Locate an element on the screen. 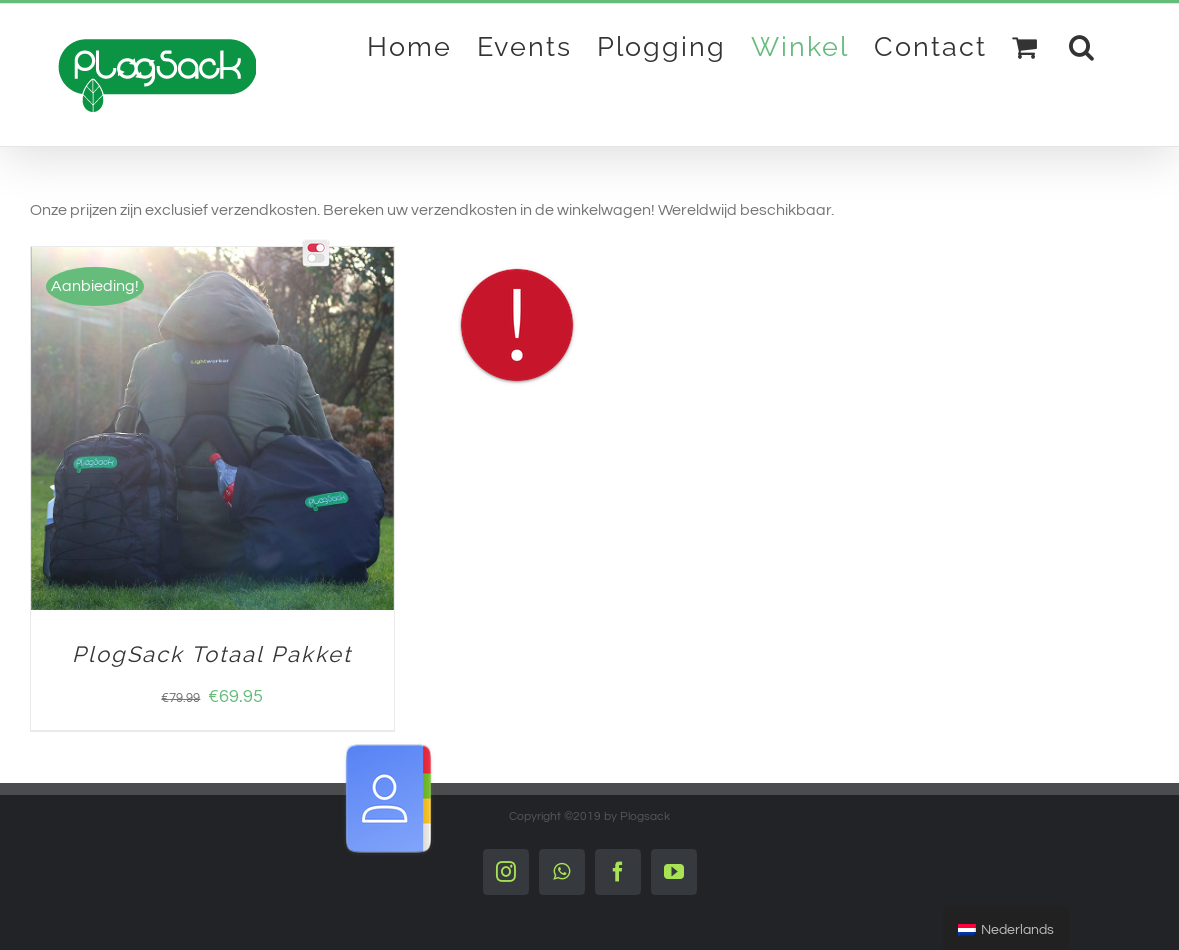 This screenshot has width=1179, height=950. indicates a critical warning or error state is located at coordinates (517, 325).